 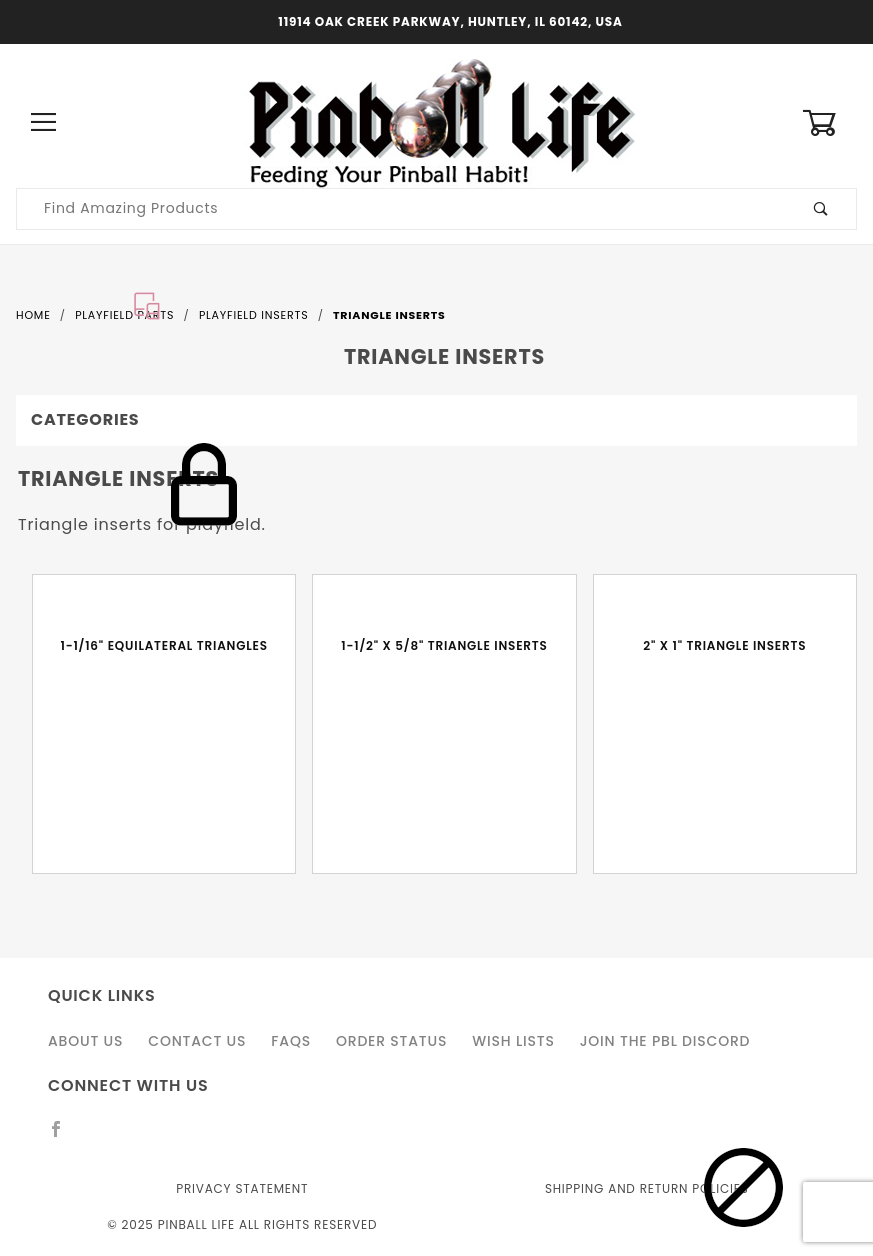 What do you see at coordinates (743, 1187) in the screenshot?
I see `indicates a blocked or prohibited action` at bounding box center [743, 1187].